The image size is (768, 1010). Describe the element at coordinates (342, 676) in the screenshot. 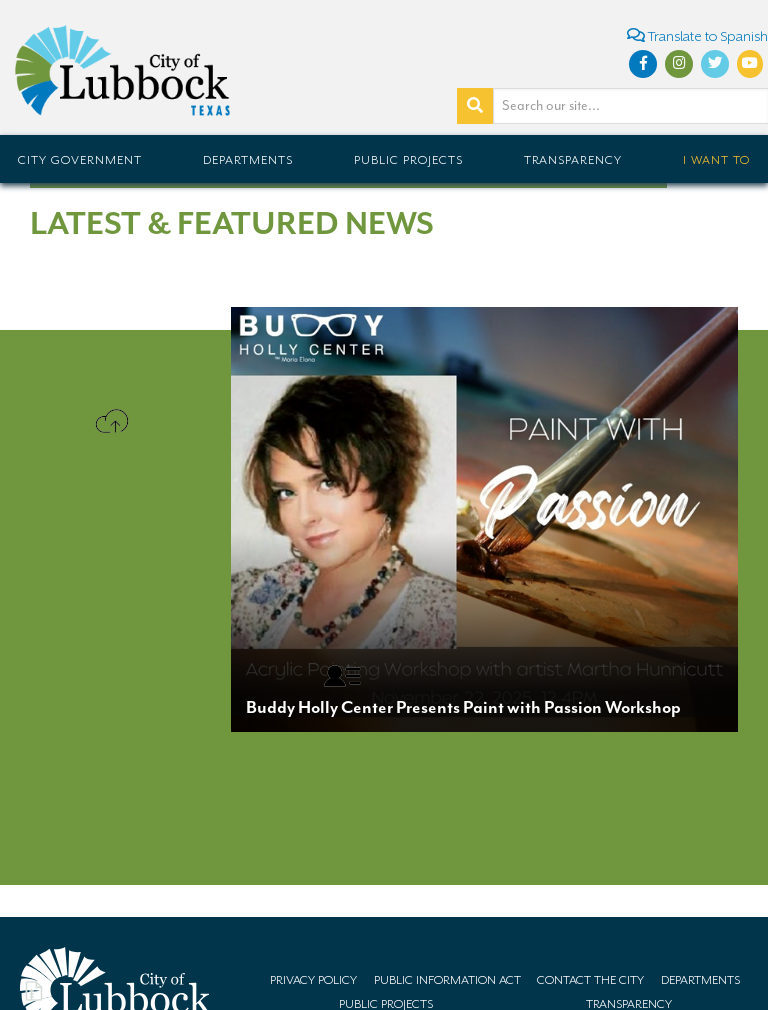

I see `view user directory or contact list` at that location.